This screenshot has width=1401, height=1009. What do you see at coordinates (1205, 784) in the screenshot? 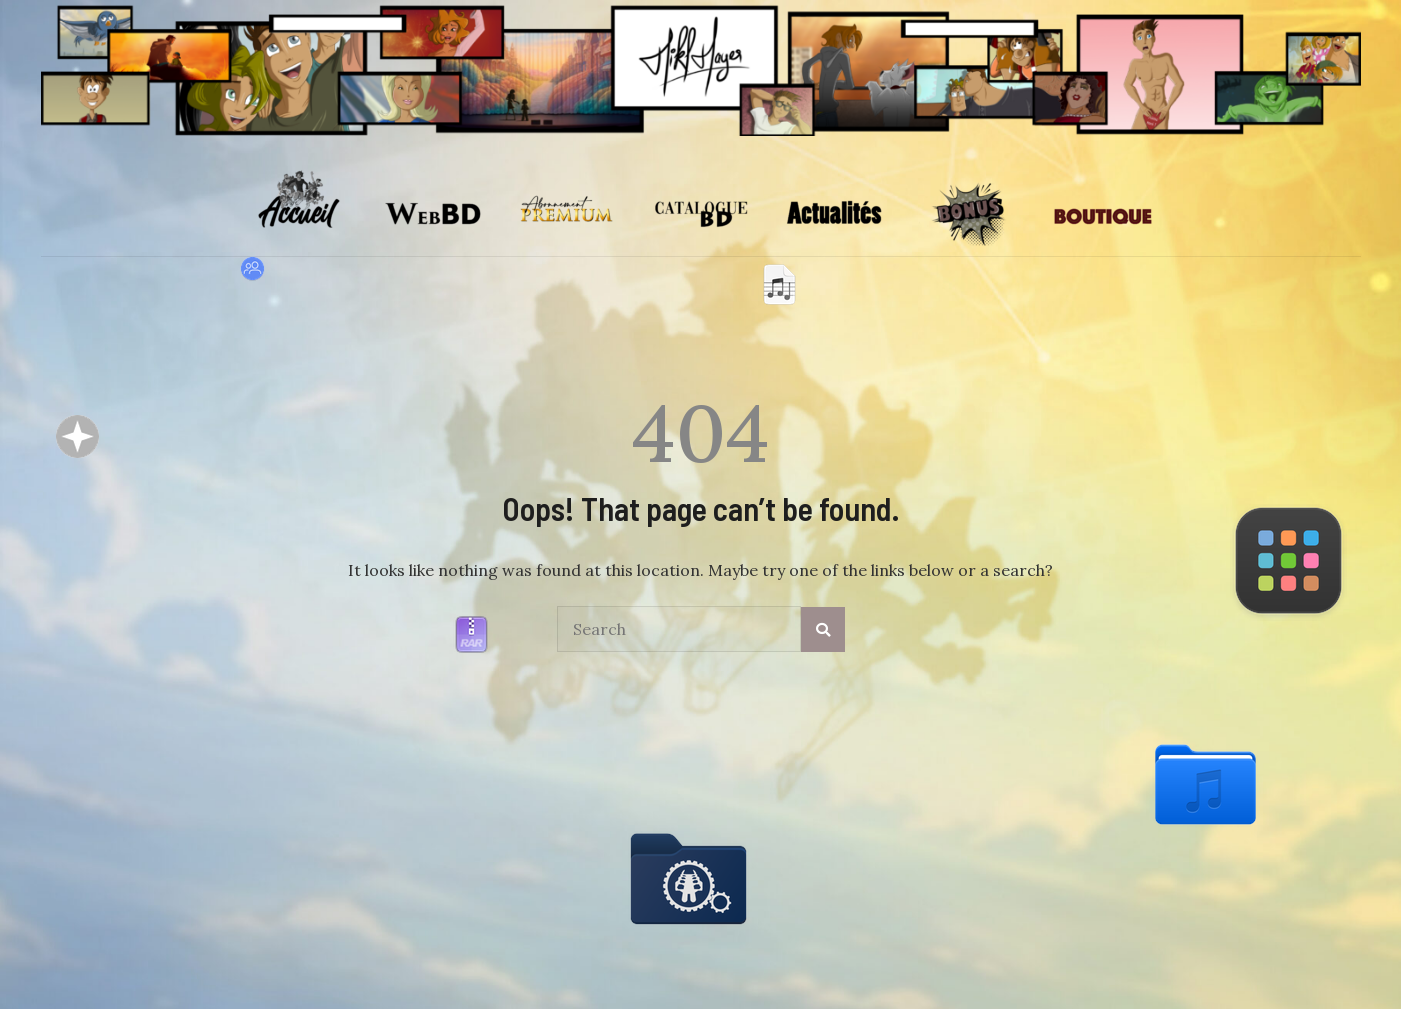
I see `open your music files folder` at bounding box center [1205, 784].